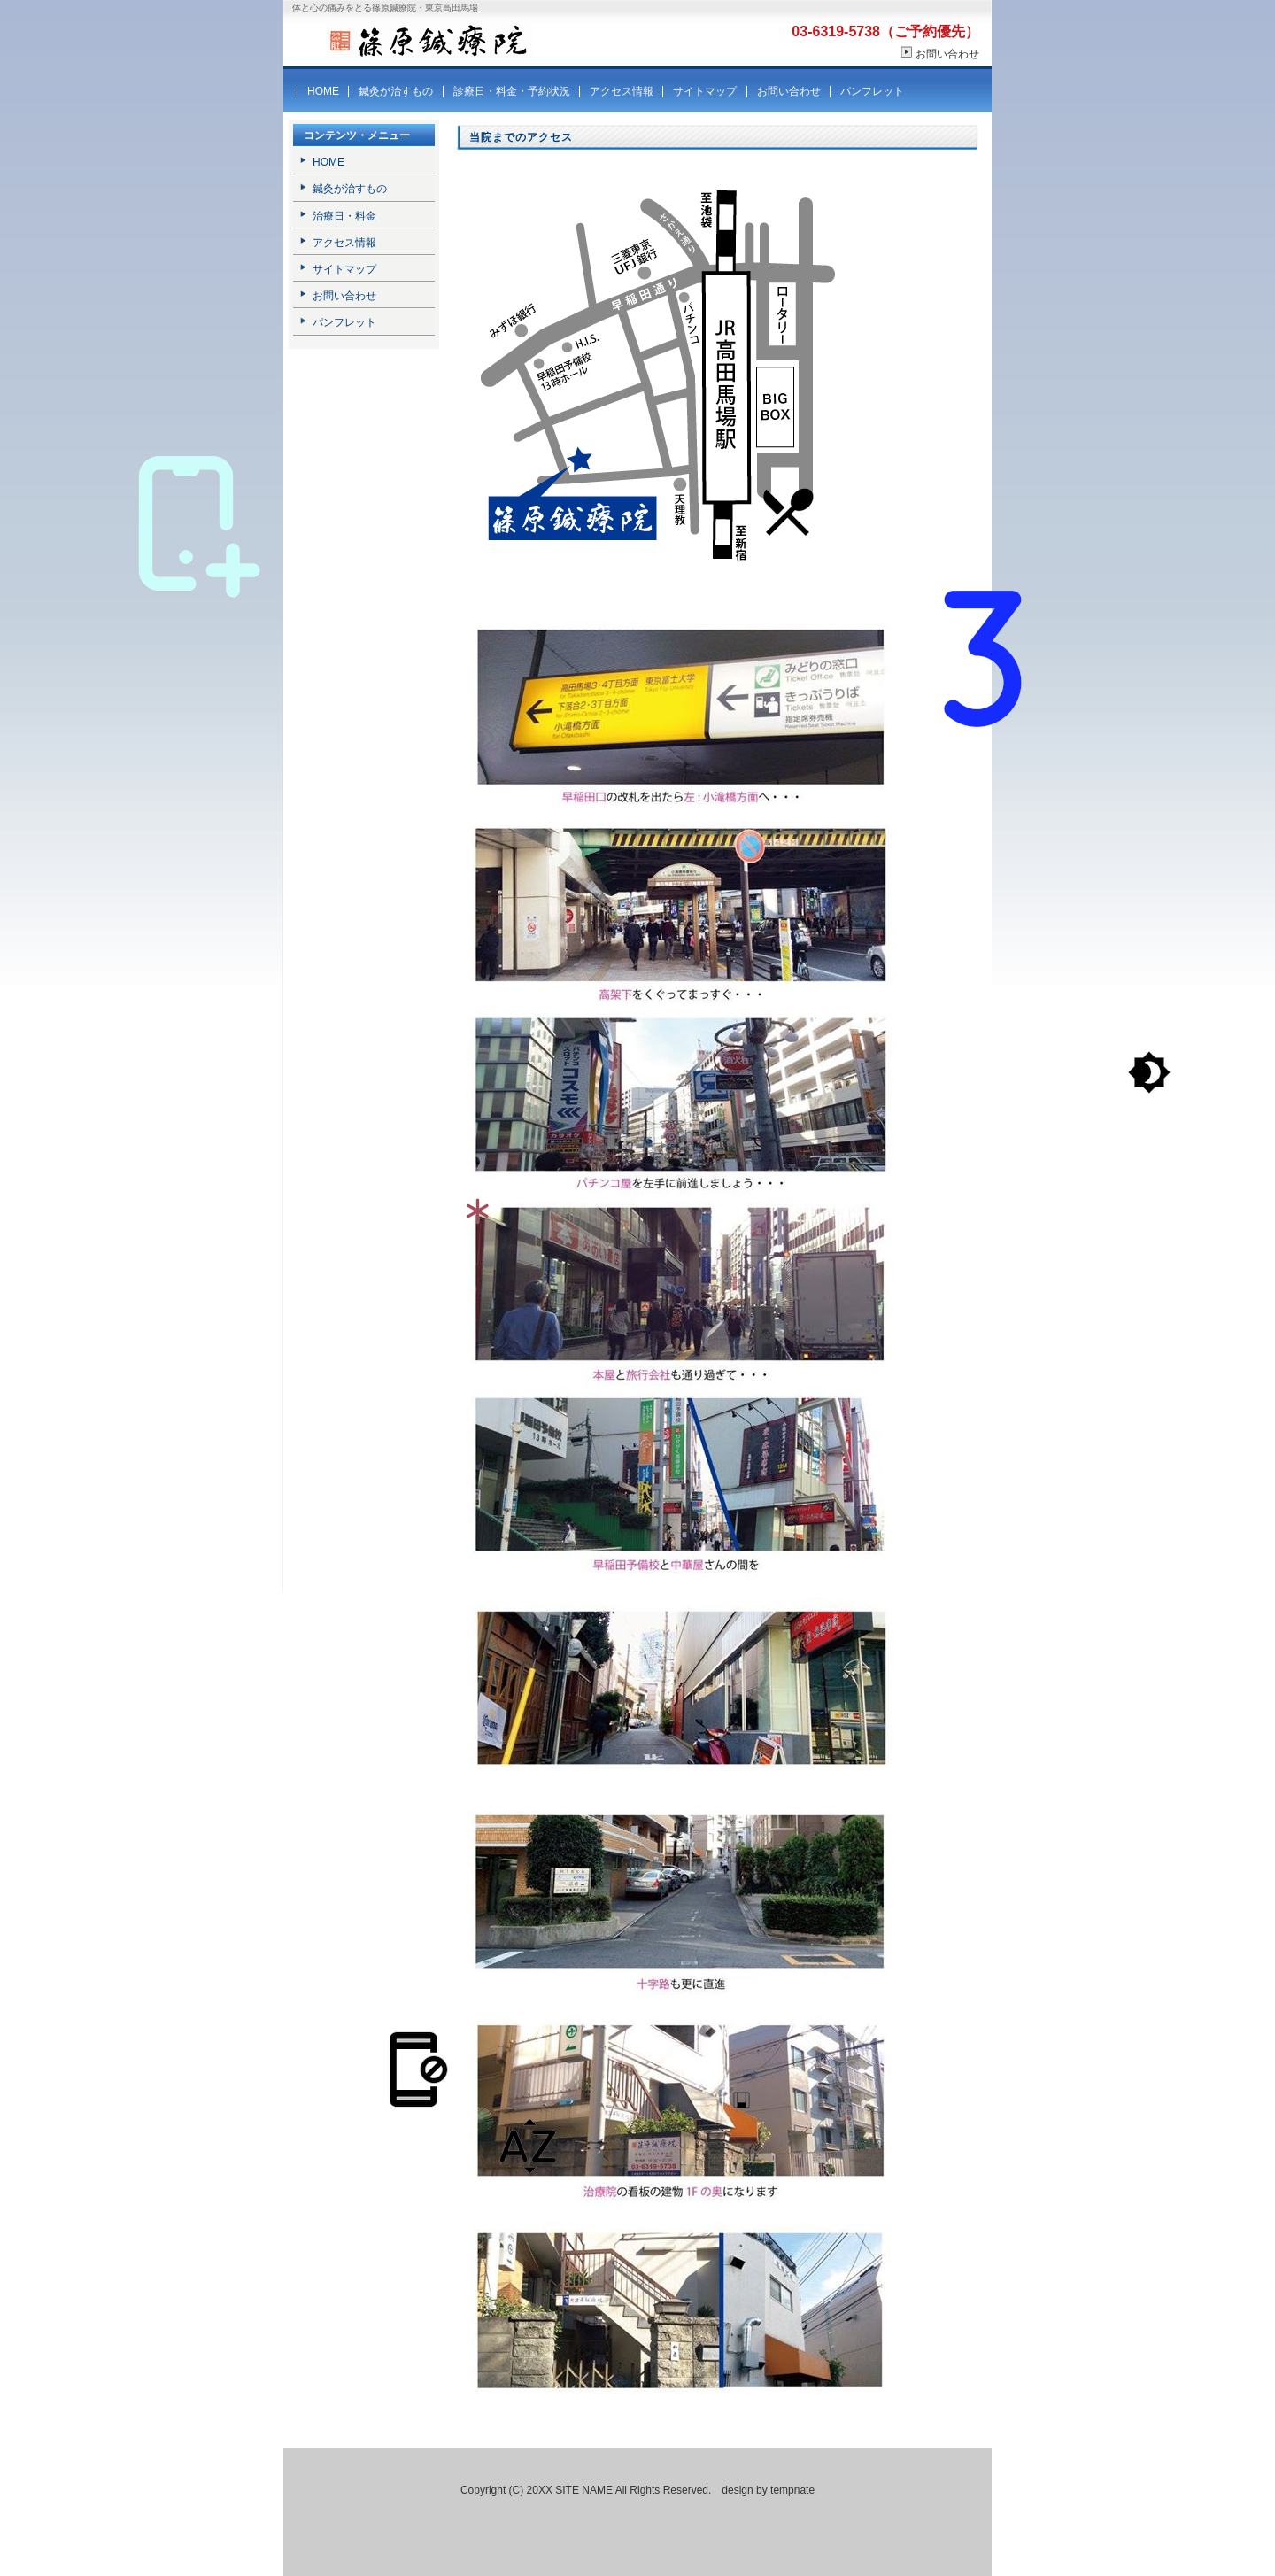  I want to click on block or restrict an app, so click(413, 2069).